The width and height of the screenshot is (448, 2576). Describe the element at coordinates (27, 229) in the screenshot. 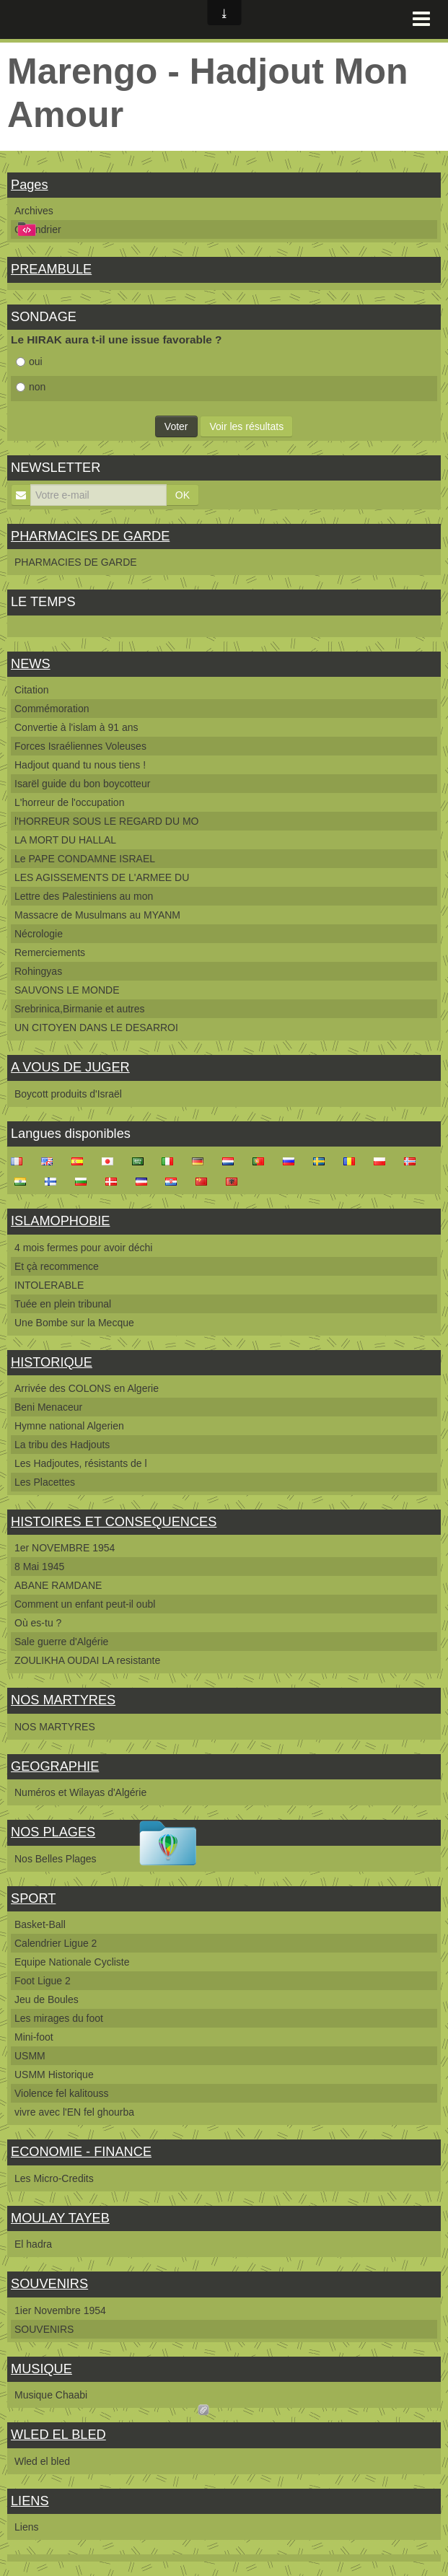

I see `open folder containing programming or code files` at that location.